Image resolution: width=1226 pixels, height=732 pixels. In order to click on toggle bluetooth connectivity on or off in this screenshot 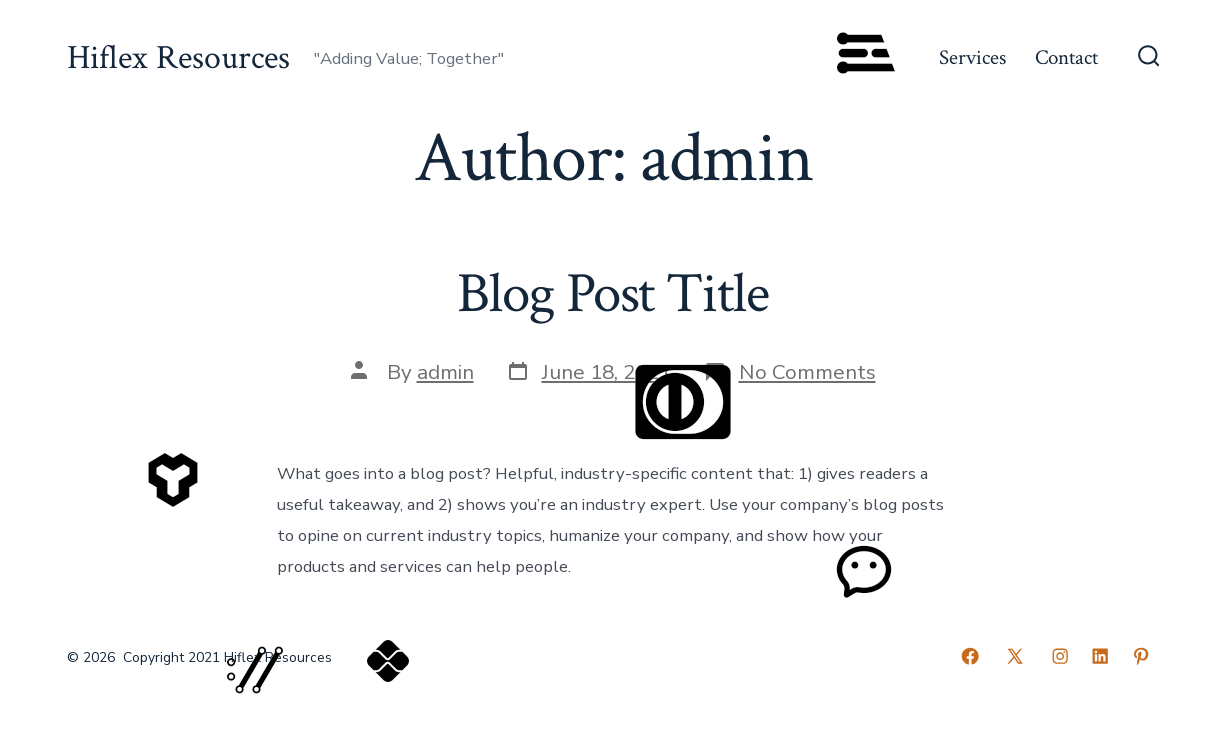, I will do `click(112, 587)`.